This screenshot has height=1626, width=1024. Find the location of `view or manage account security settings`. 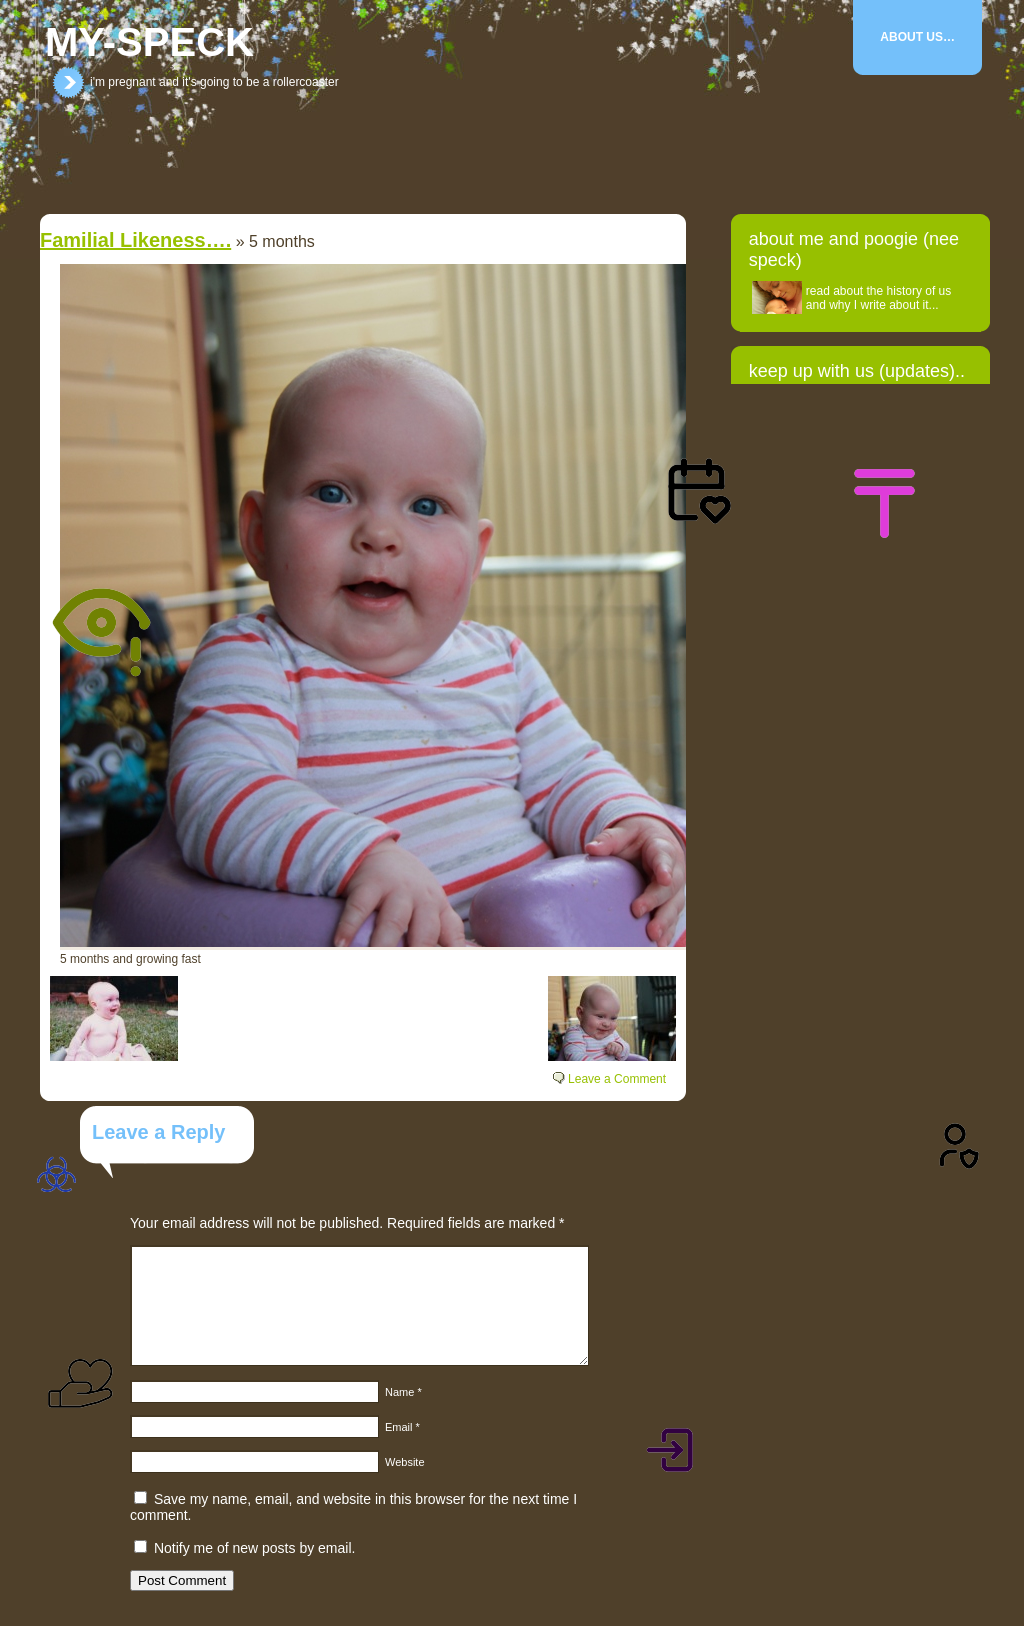

view or manage account security settings is located at coordinates (955, 1145).